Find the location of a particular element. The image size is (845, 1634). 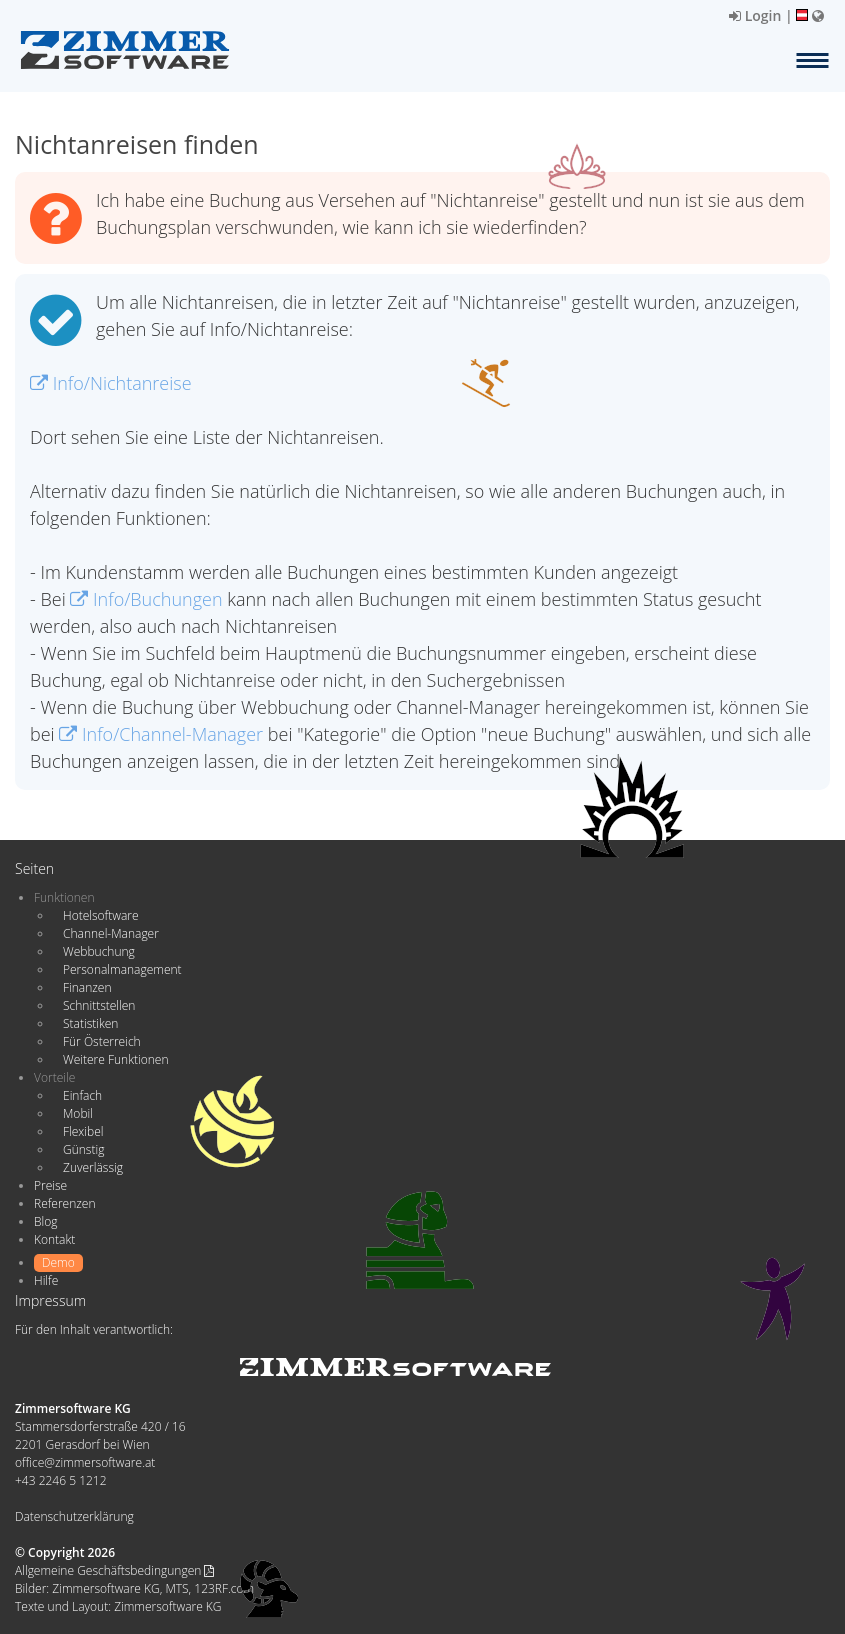

explore ancient Egypt themed content is located at coordinates (420, 1236).